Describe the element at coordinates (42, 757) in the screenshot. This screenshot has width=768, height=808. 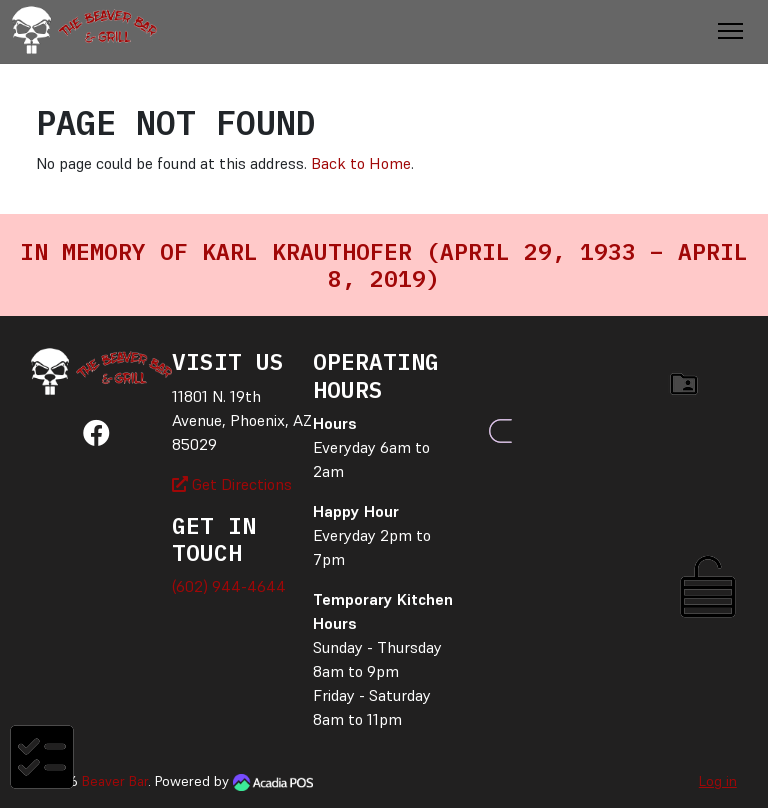
I see `view completed tasks or checklist` at that location.